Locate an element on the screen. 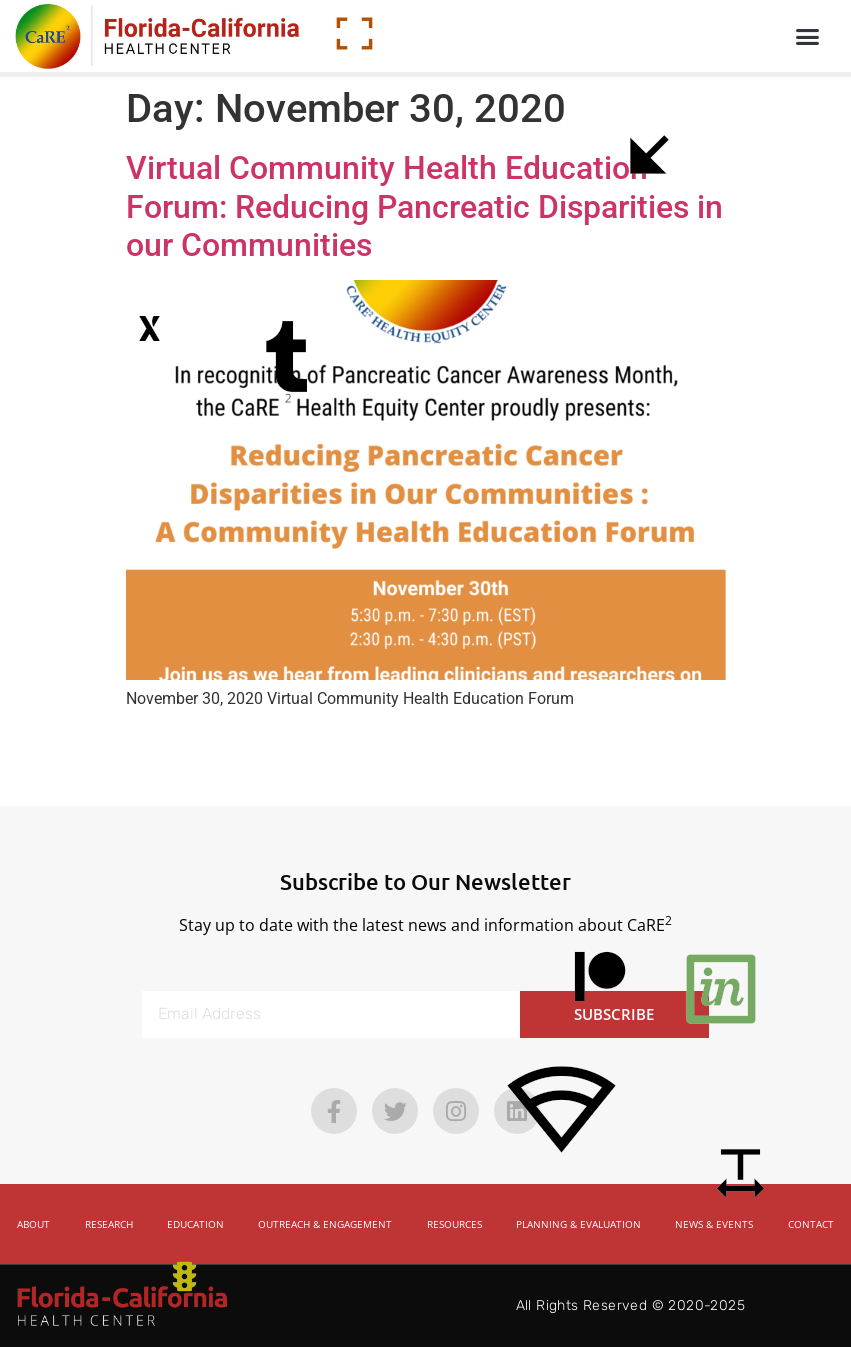 This screenshot has height=1347, width=851. adjust horizontal text spacing or letter tracking is located at coordinates (740, 1171).